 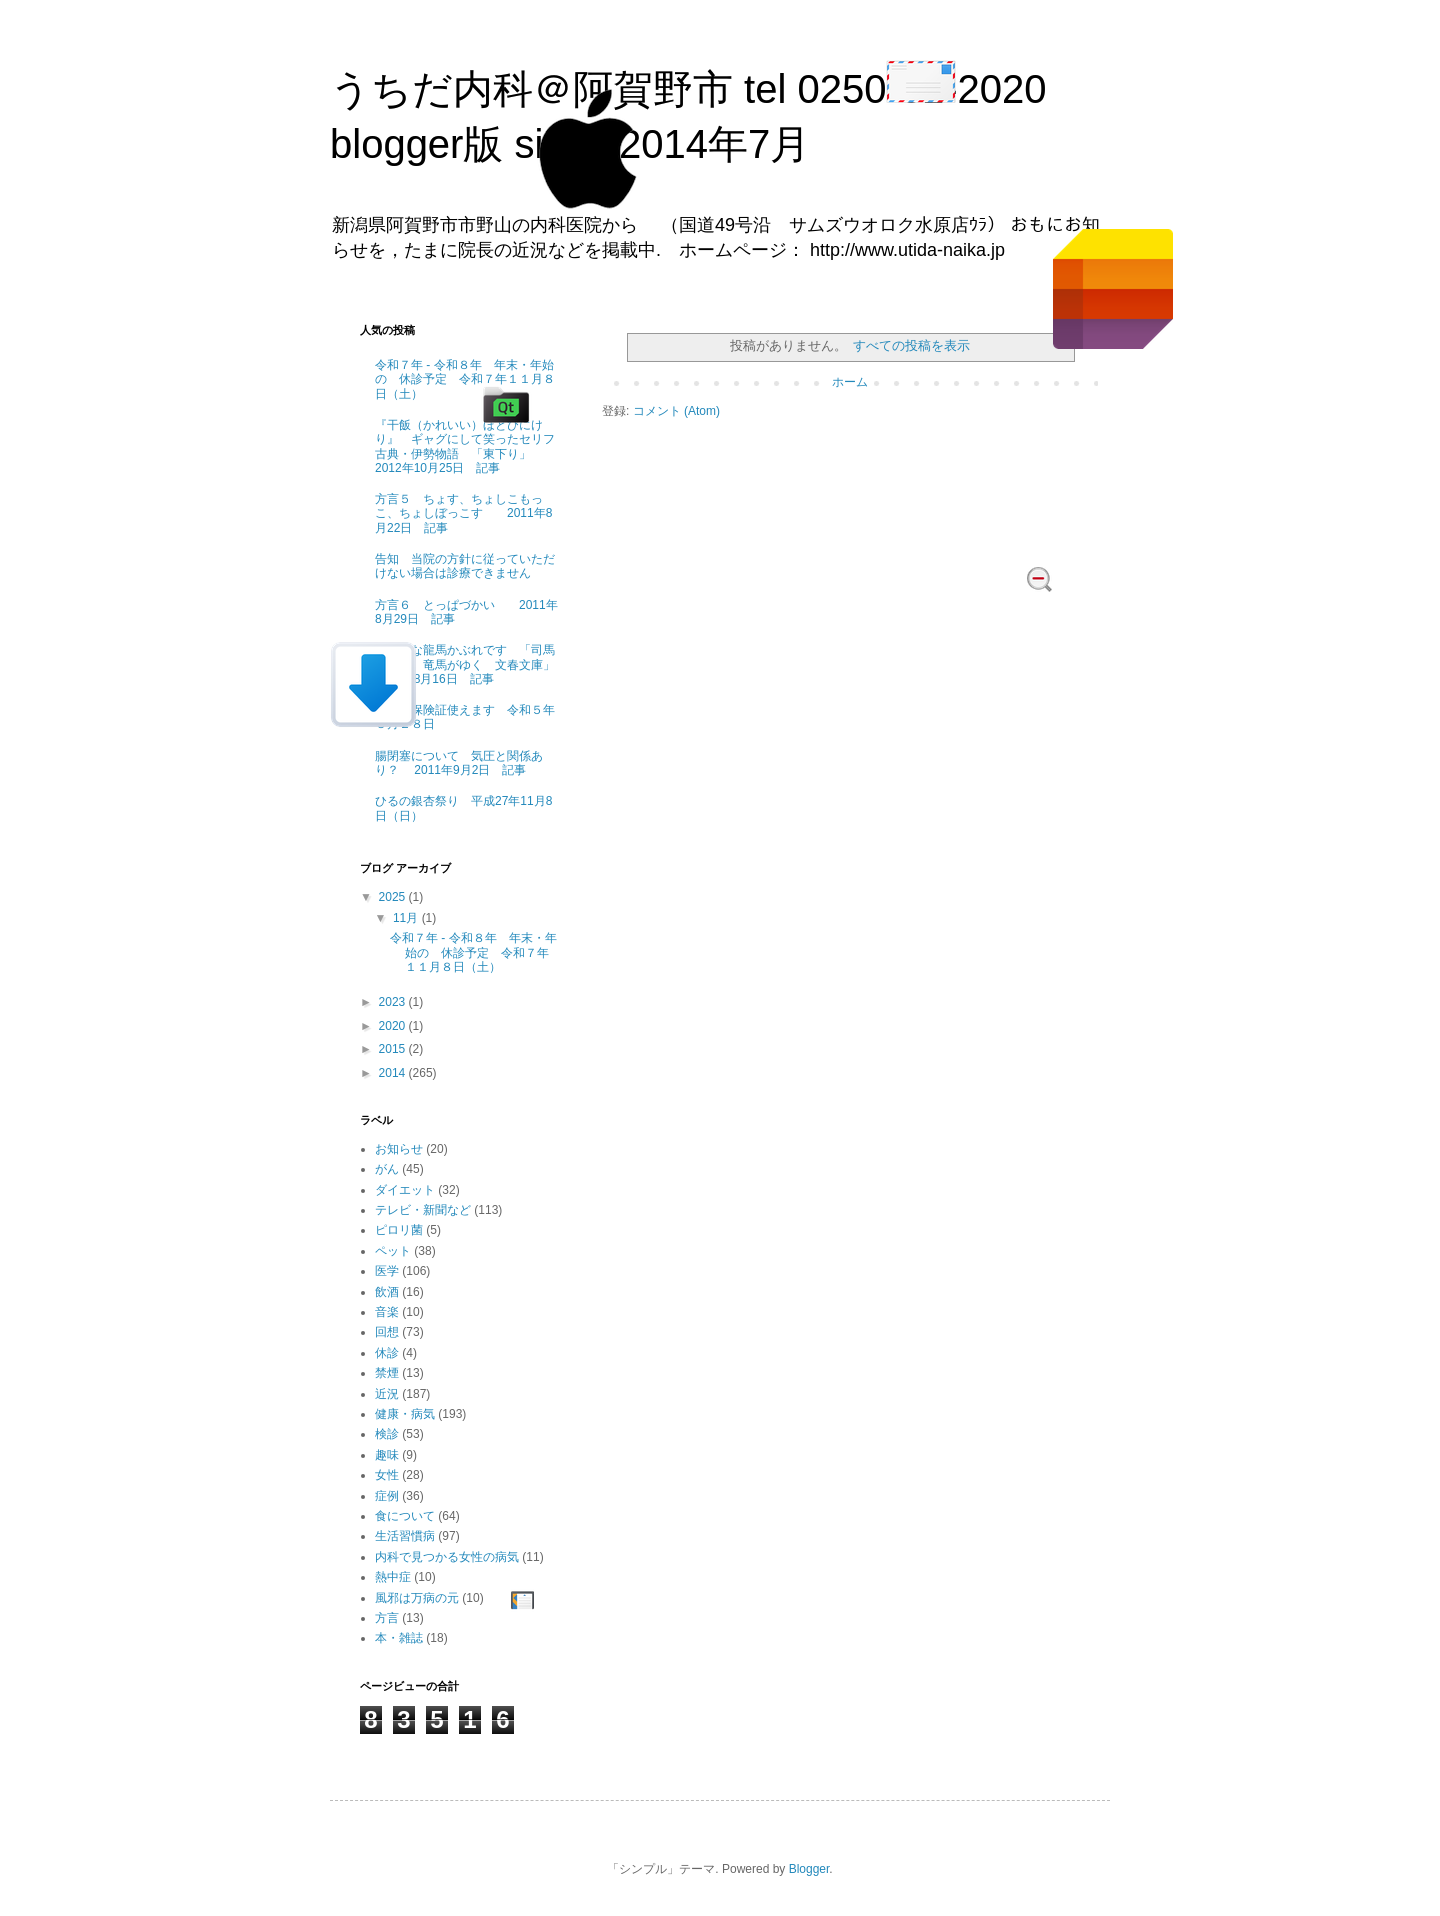 What do you see at coordinates (373, 684) in the screenshot?
I see `download a file or content` at bounding box center [373, 684].